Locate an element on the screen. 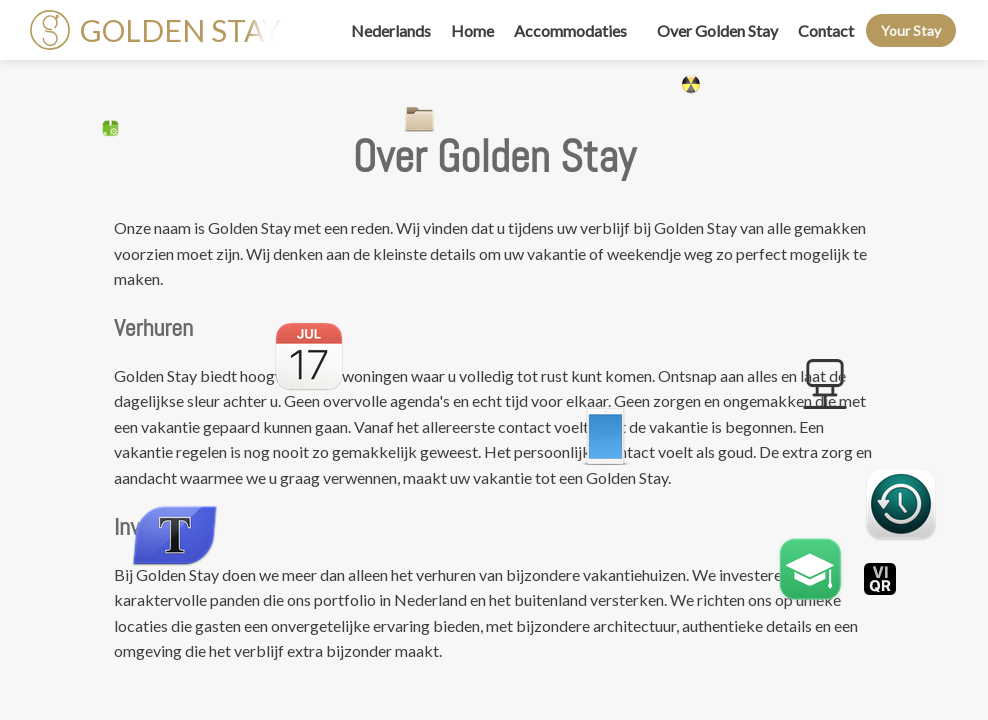  open folder to view files is located at coordinates (419, 120).